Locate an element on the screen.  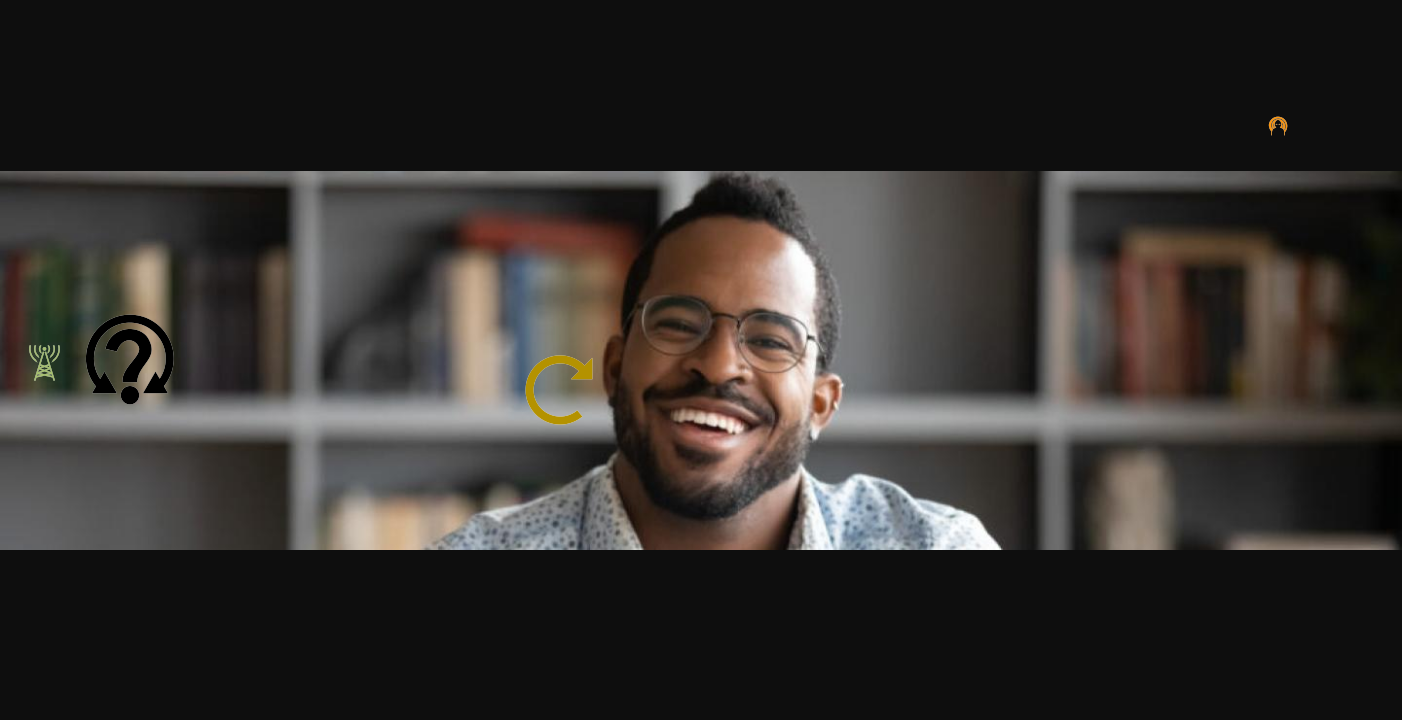
broadcast or transmit a signal is located at coordinates (44, 363).